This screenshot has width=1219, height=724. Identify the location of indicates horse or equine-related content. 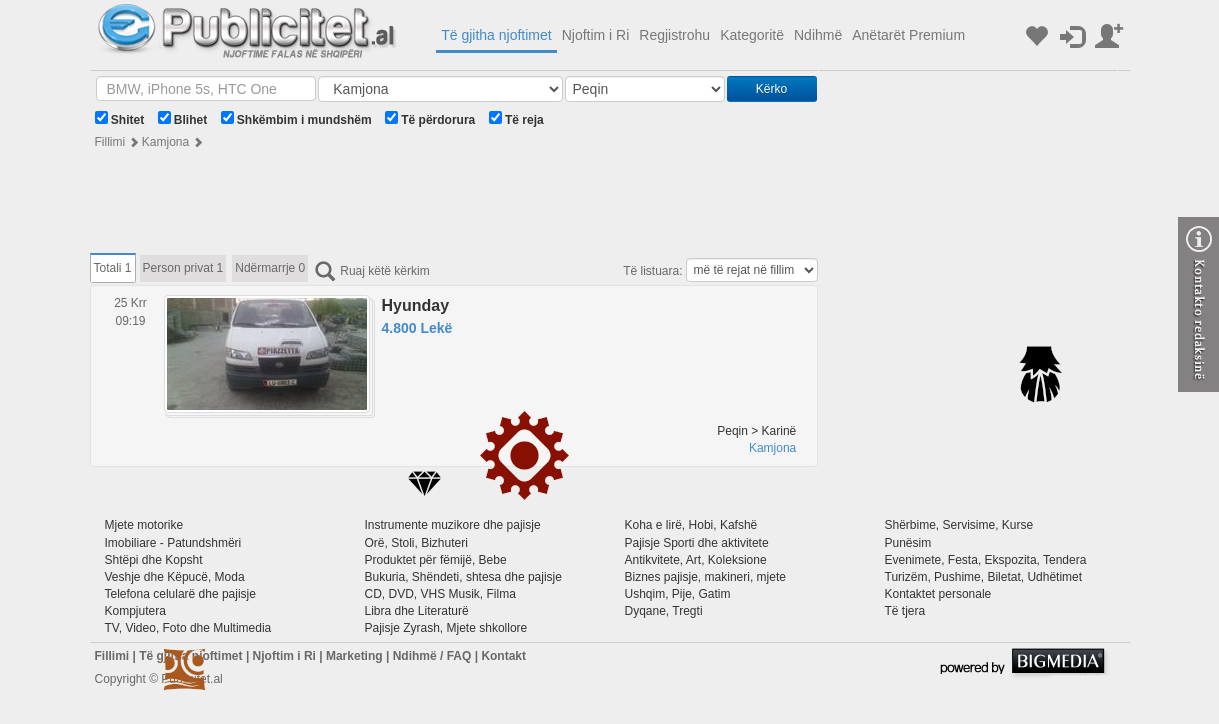
(1040, 374).